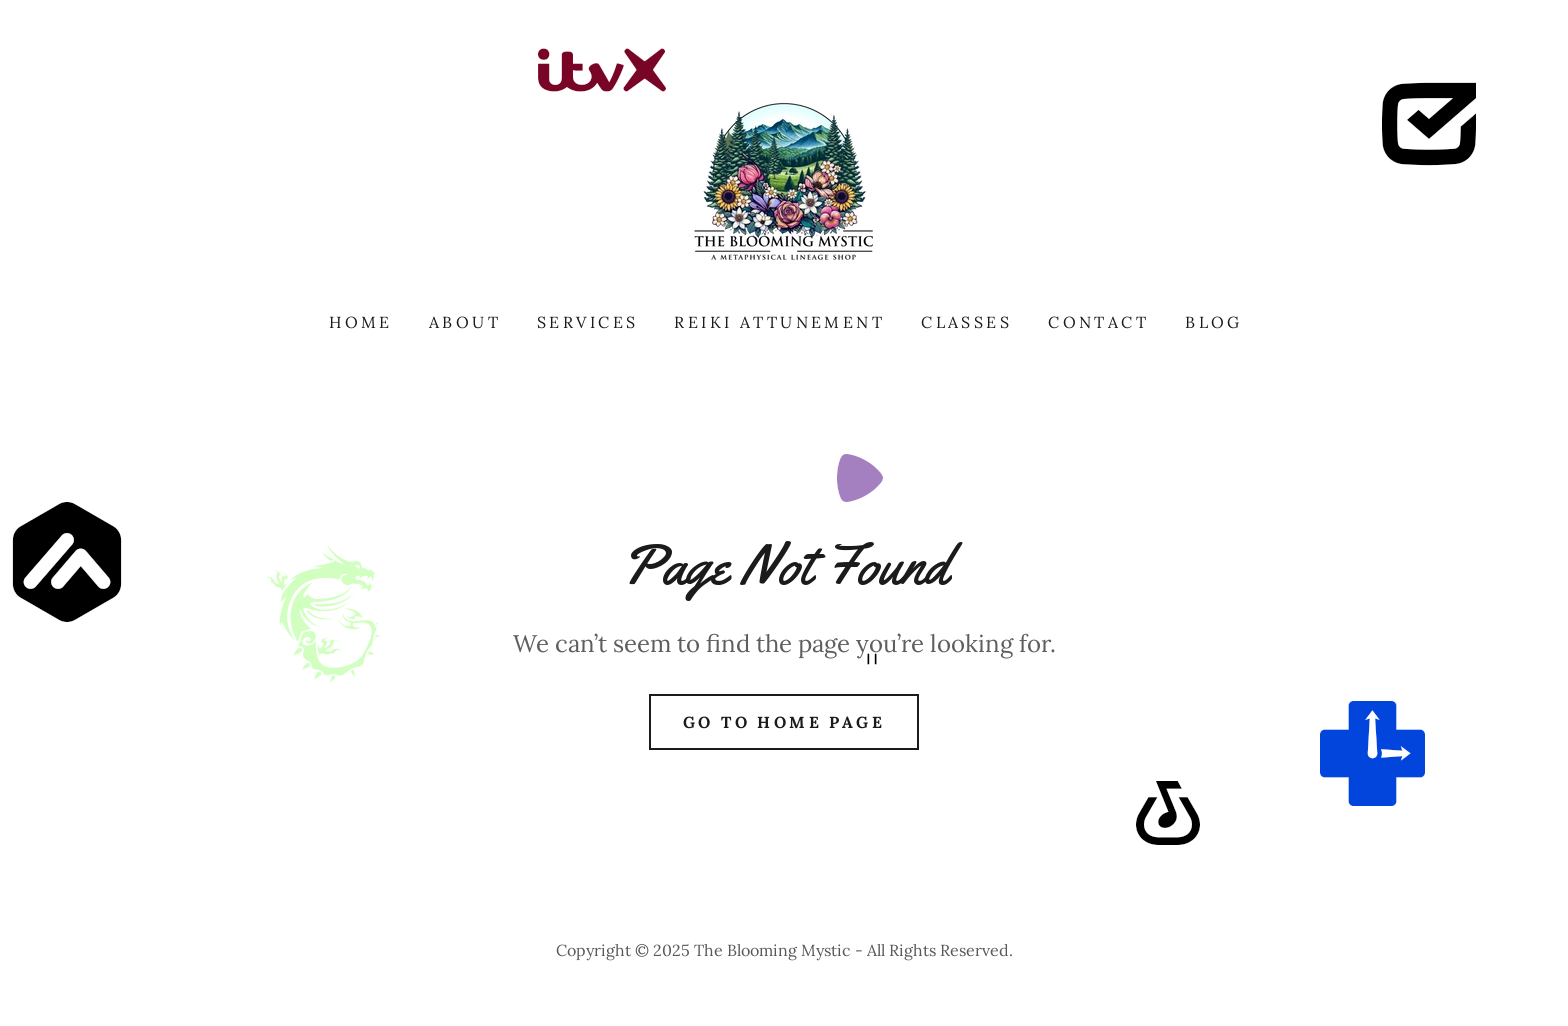  What do you see at coordinates (1372, 753) in the screenshot?
I see `open RescueTime app` at bounding box center [1372, 753].